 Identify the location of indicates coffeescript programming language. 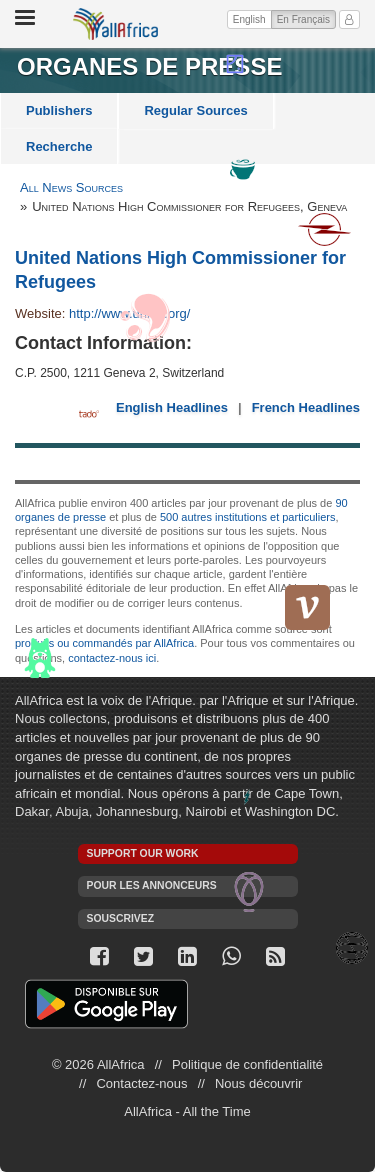
(242, 169).